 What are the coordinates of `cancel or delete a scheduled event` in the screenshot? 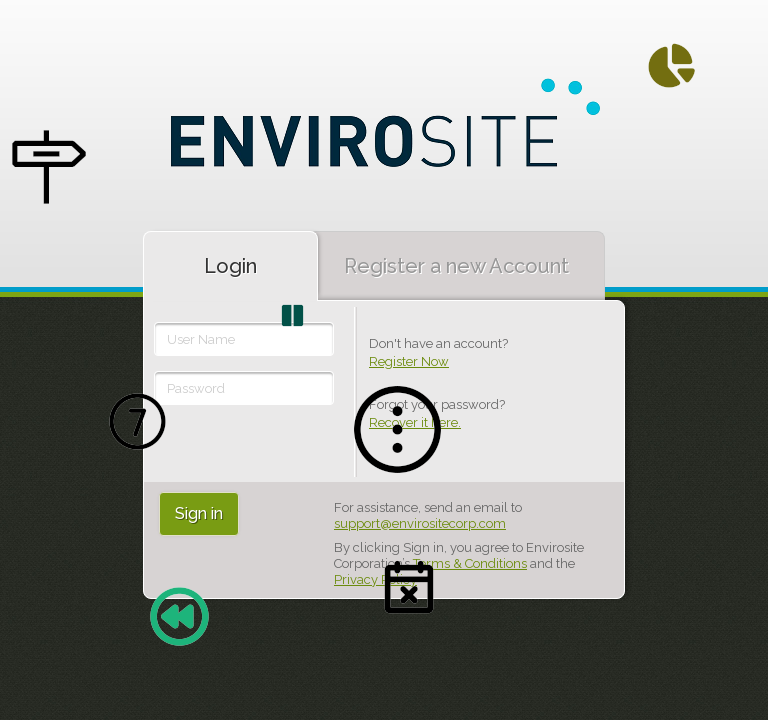 It's located at (409, 589).